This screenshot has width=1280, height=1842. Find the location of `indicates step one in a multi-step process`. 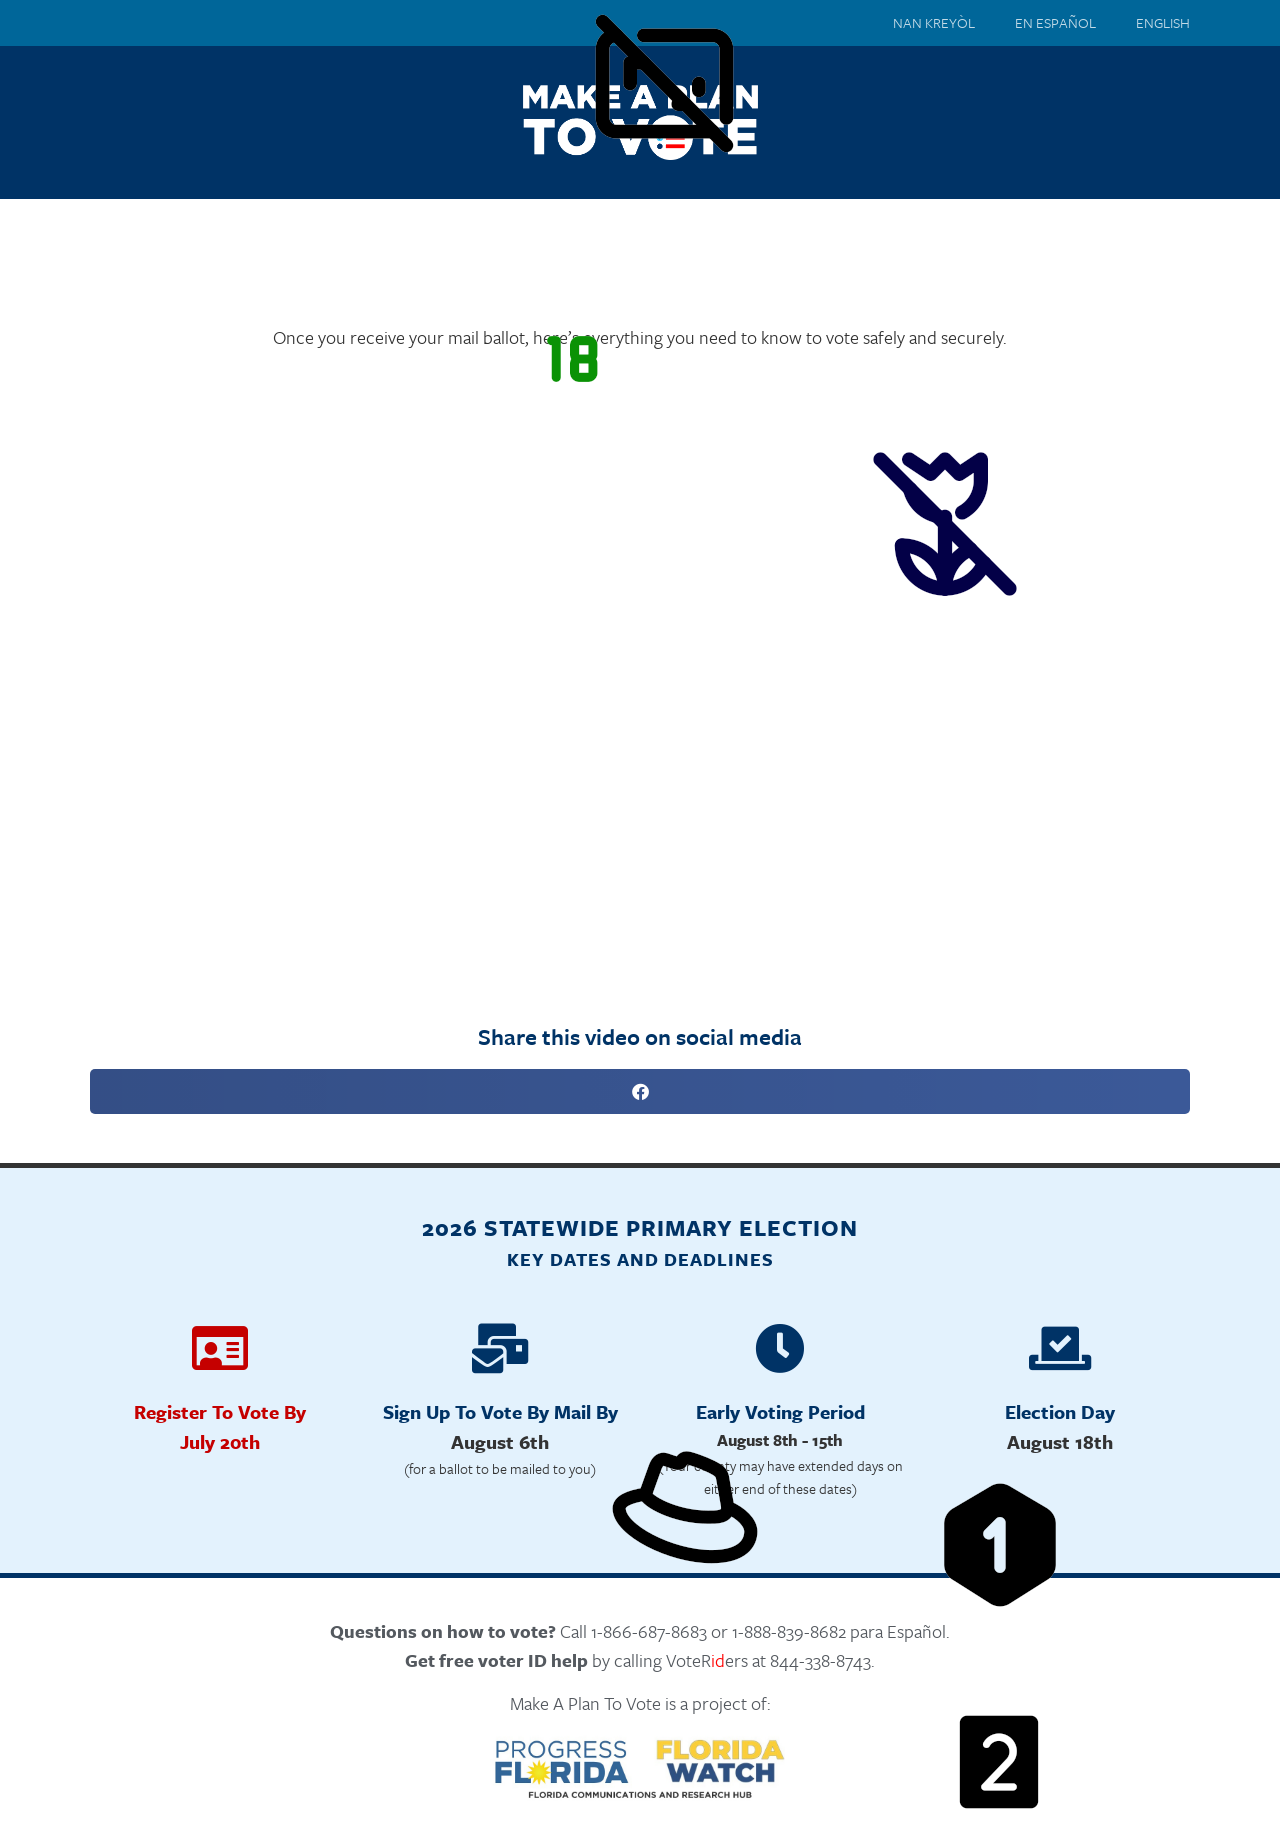

indicates step one in a multi-step process is located at coordinates (1000, 1545).